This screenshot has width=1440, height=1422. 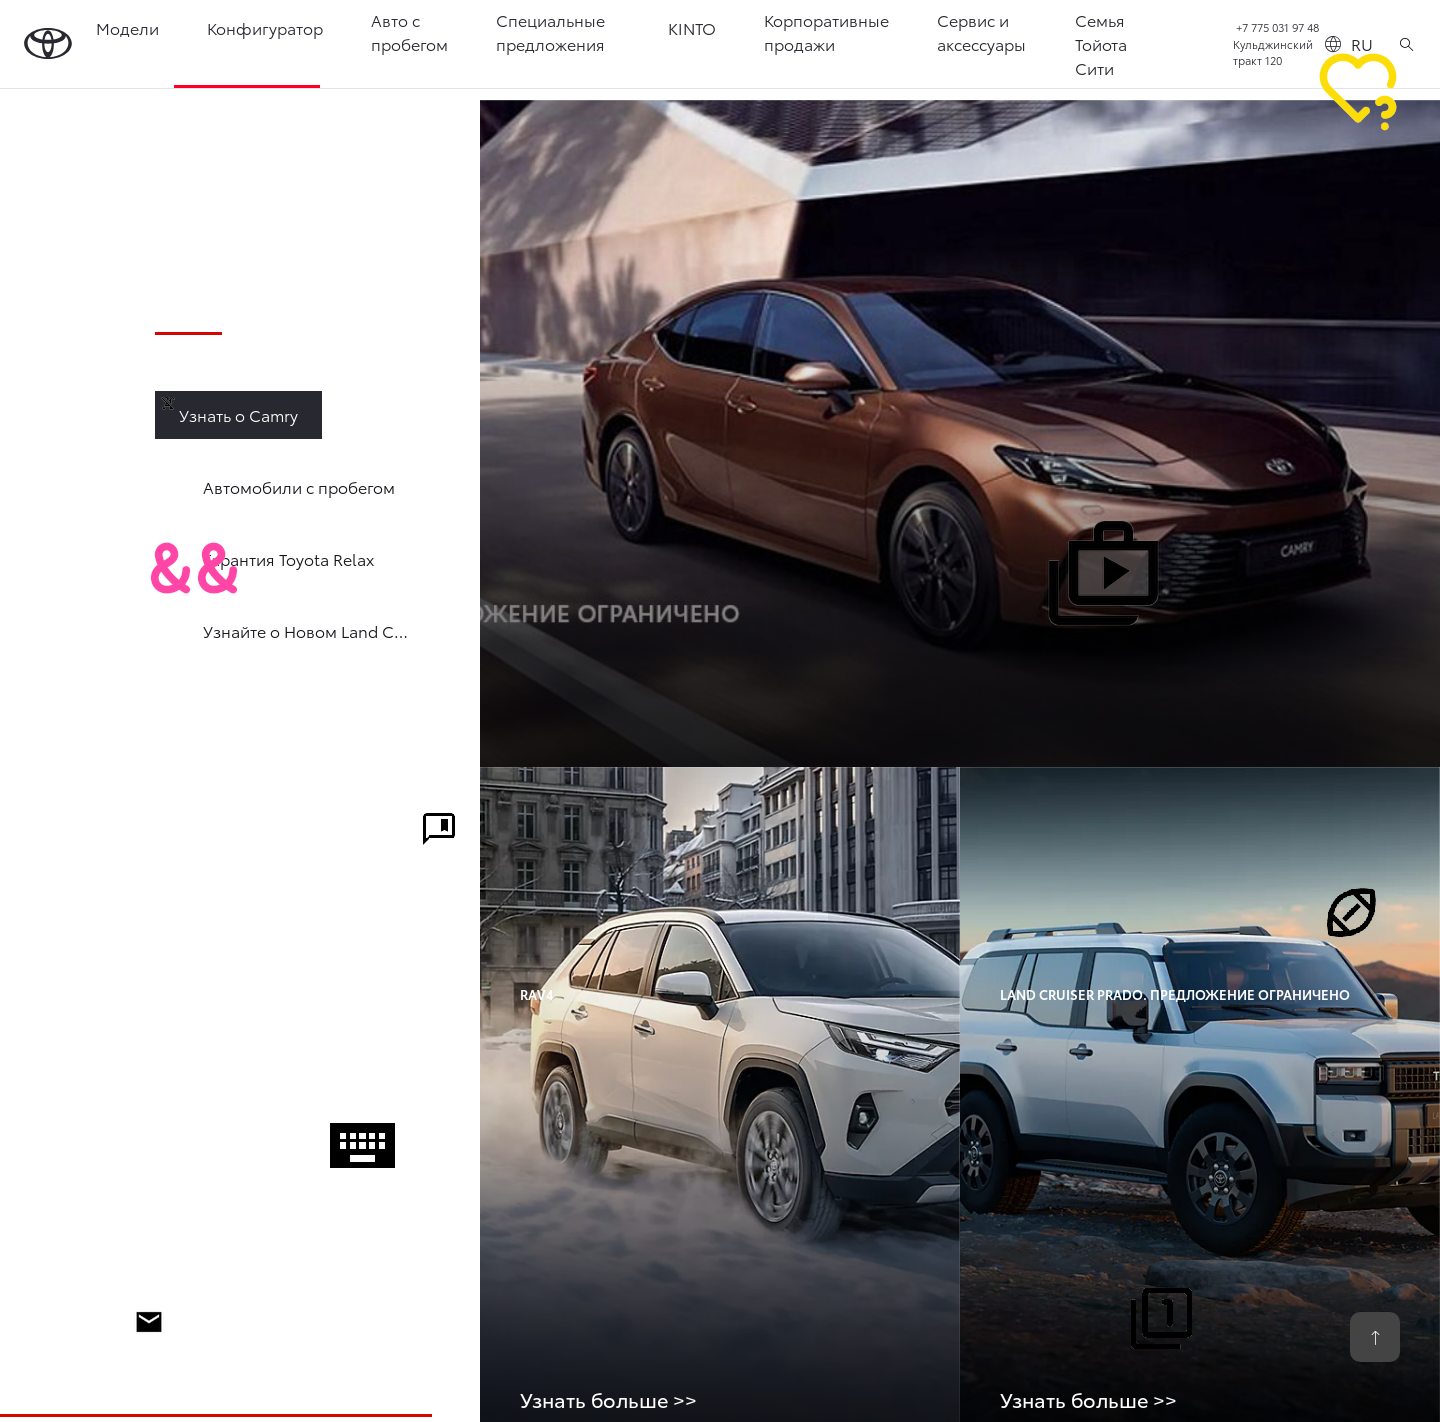 I want to click on indicates first item in a numbered series or gallery, so click(x=1161, y=1318).